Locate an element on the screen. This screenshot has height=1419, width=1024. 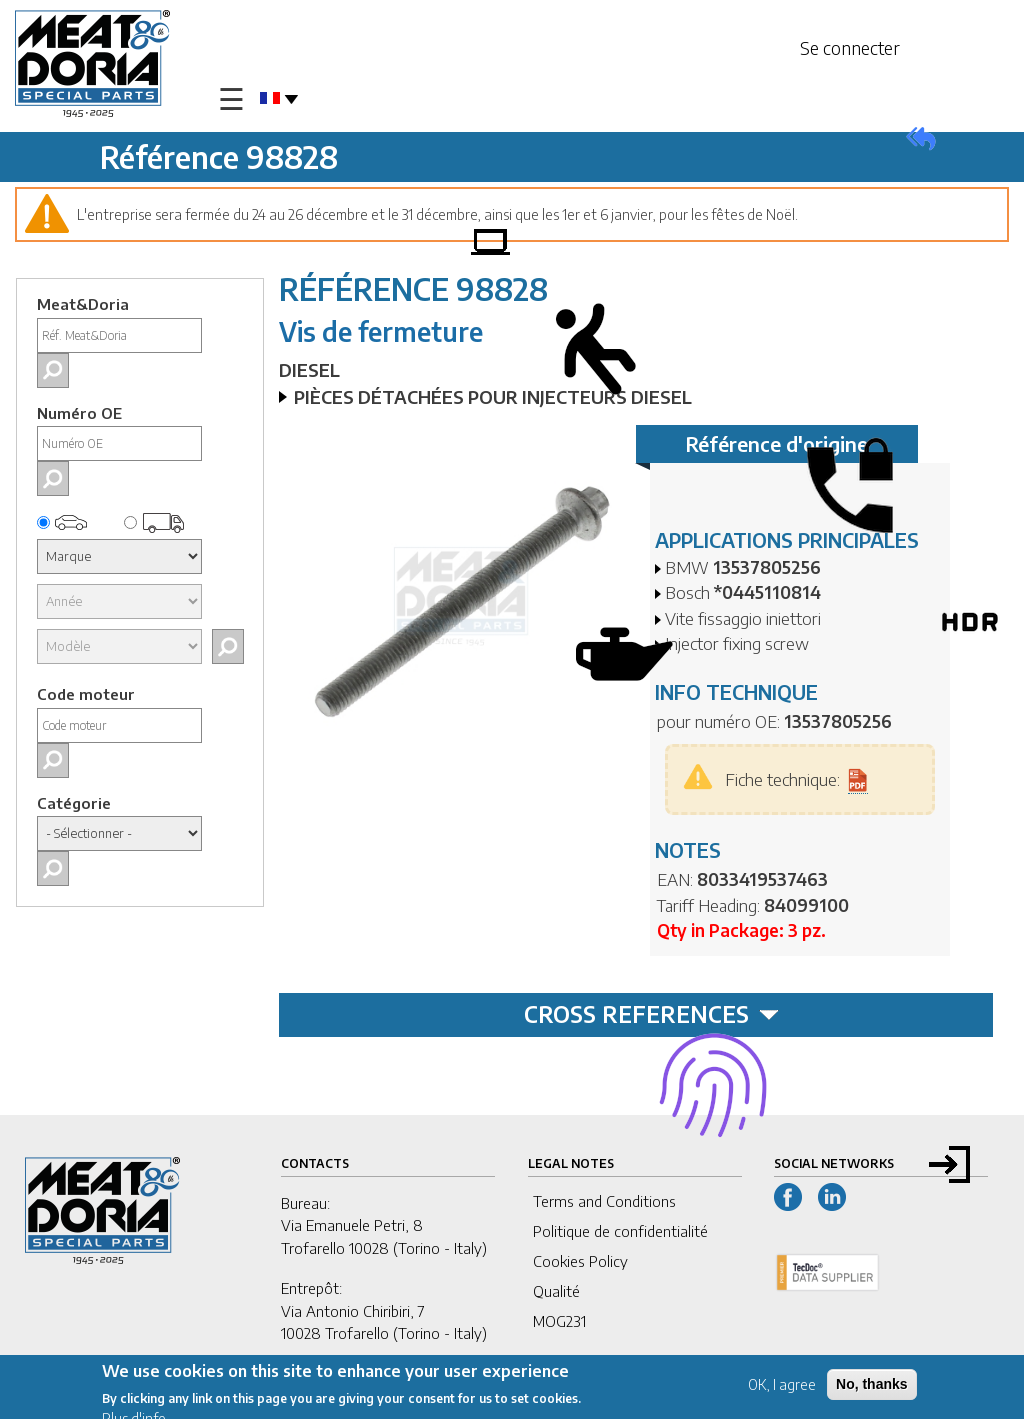
access laptop or computer settings is located at coordinates (490, 242).